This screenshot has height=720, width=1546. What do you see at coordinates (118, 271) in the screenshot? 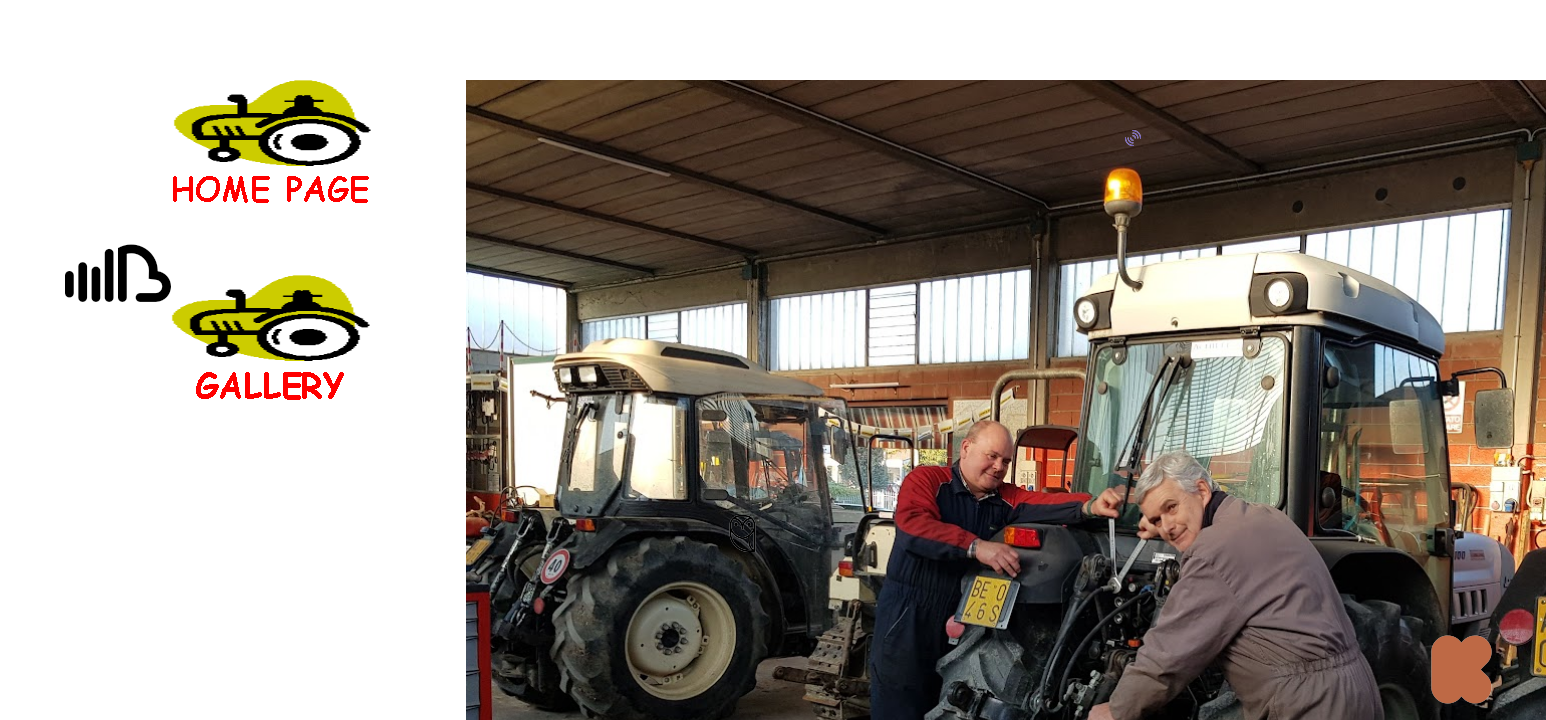
I see `open soundcloud app` at bounding box center [118, 271].